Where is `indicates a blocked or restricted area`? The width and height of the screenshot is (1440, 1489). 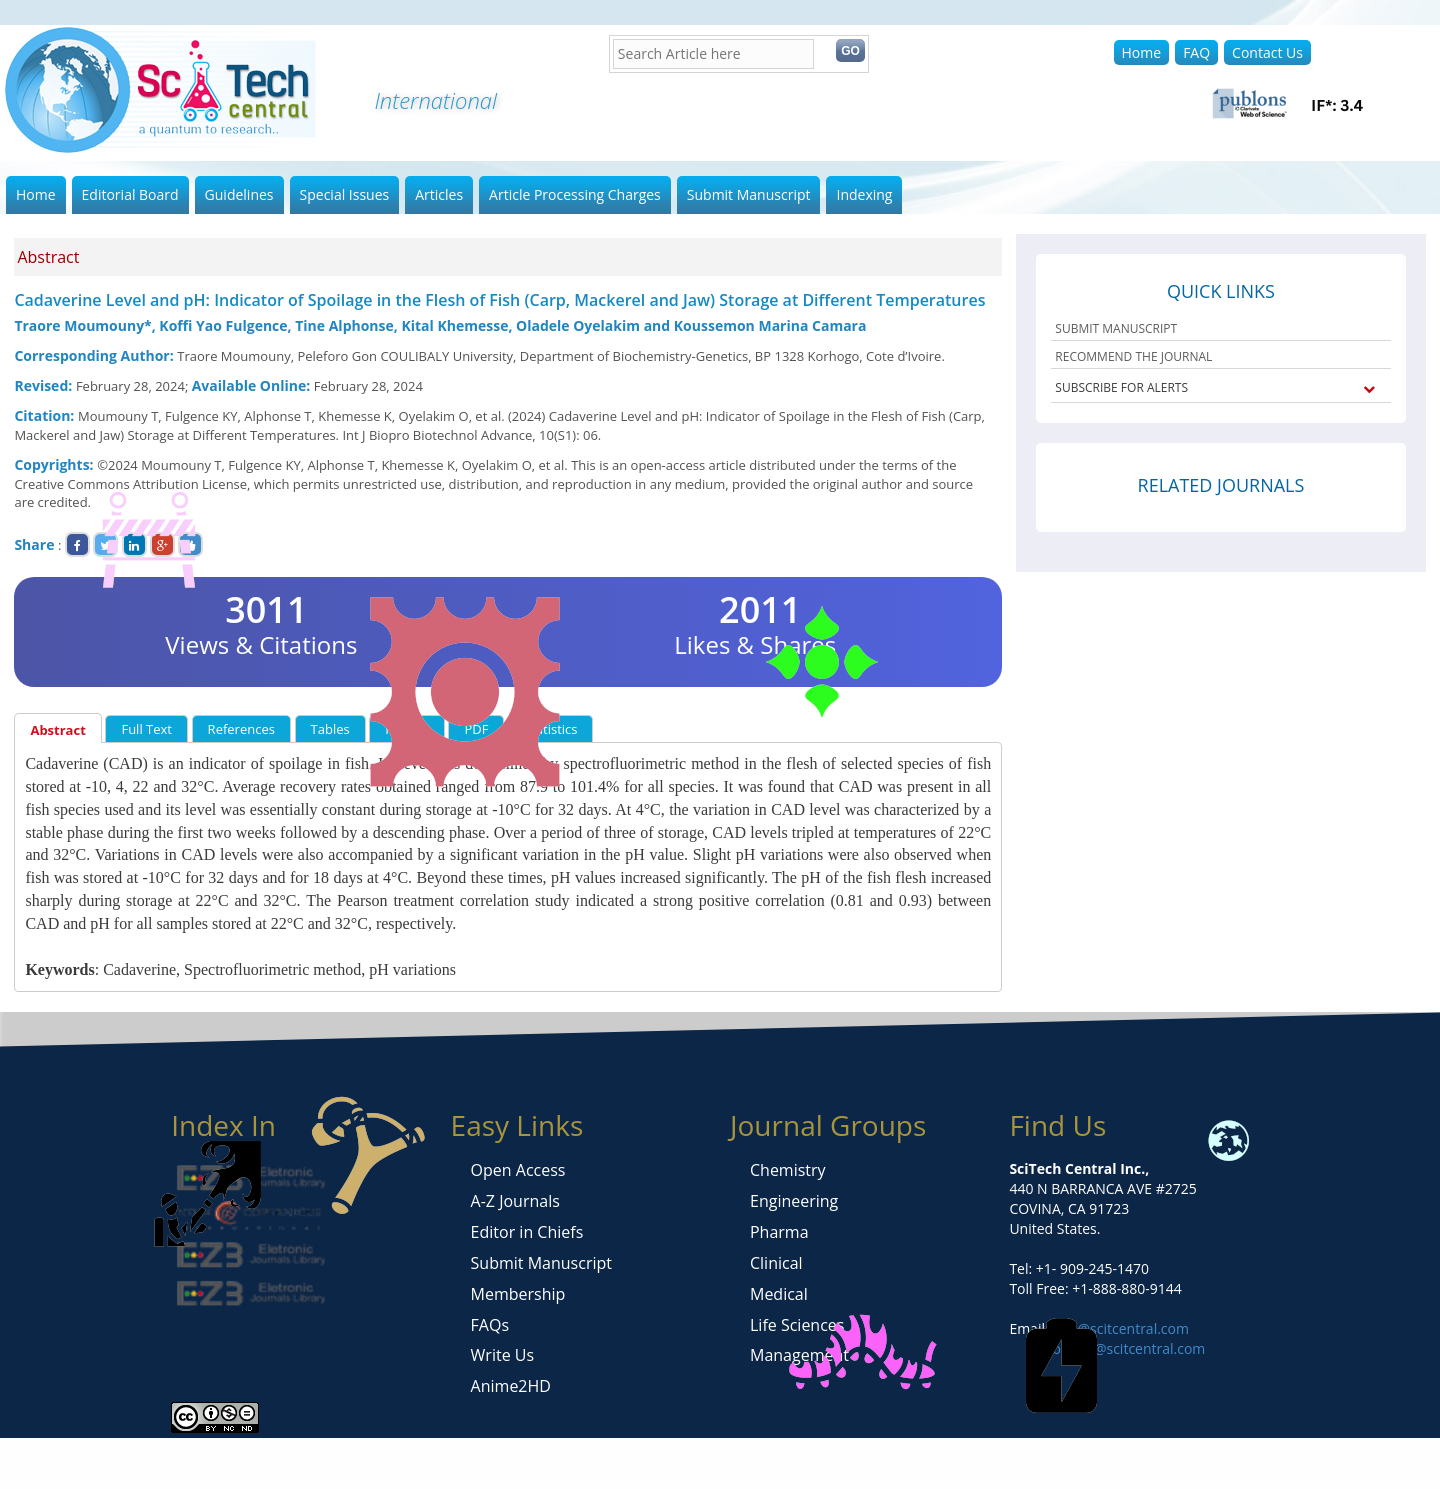
indicates a blocked or restricted area is located at coordinates (149, 538).